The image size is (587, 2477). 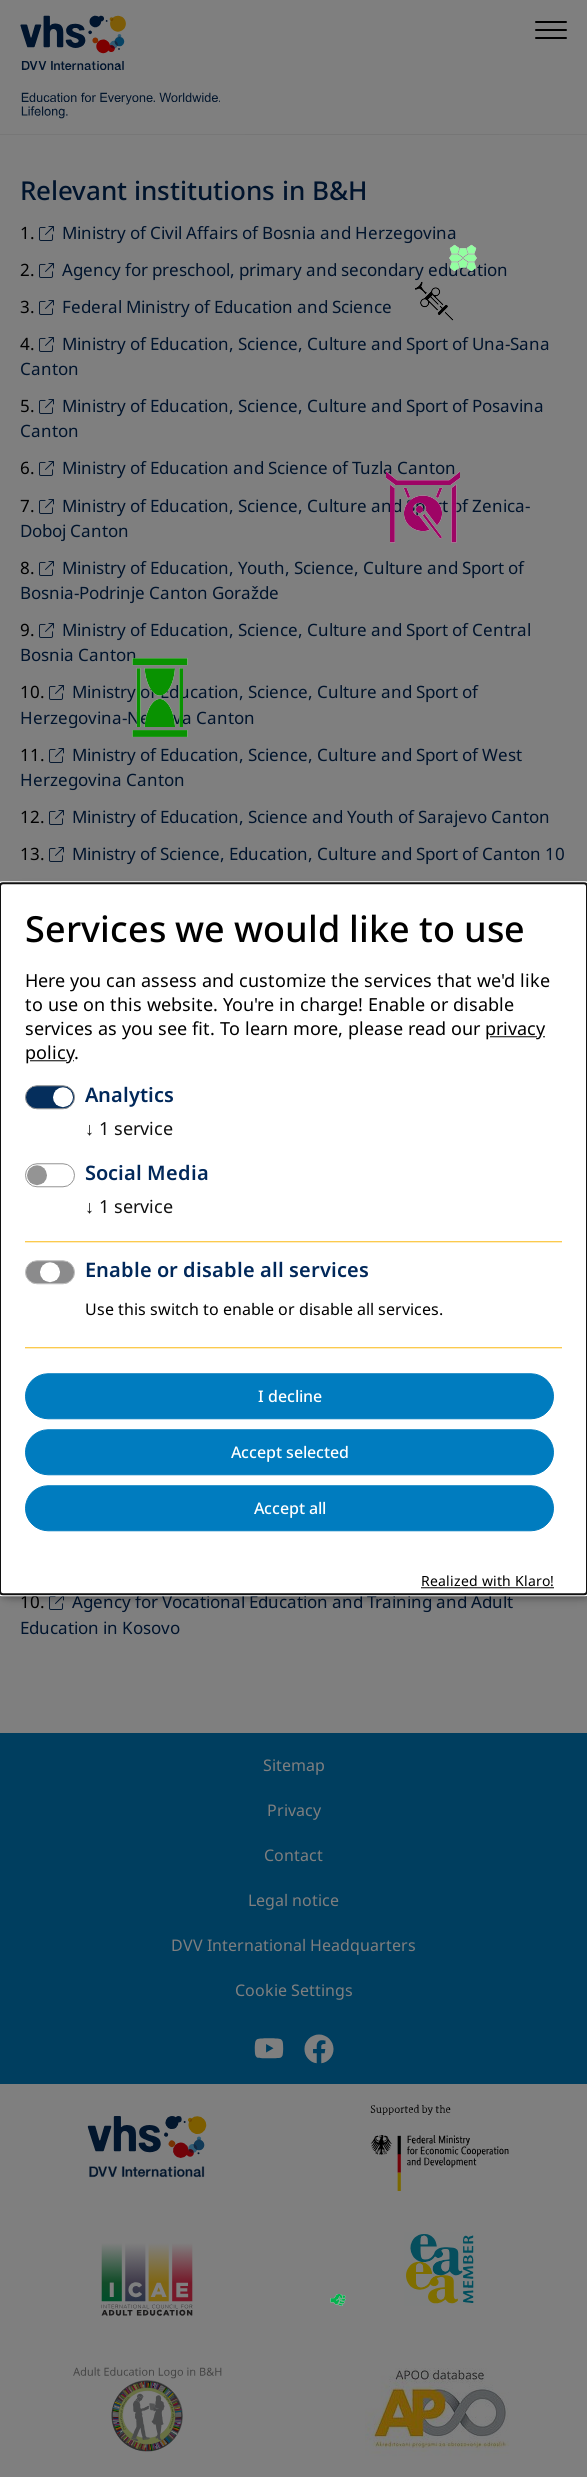 I want to click on access medical or health settings, so click(x=434, y=301).